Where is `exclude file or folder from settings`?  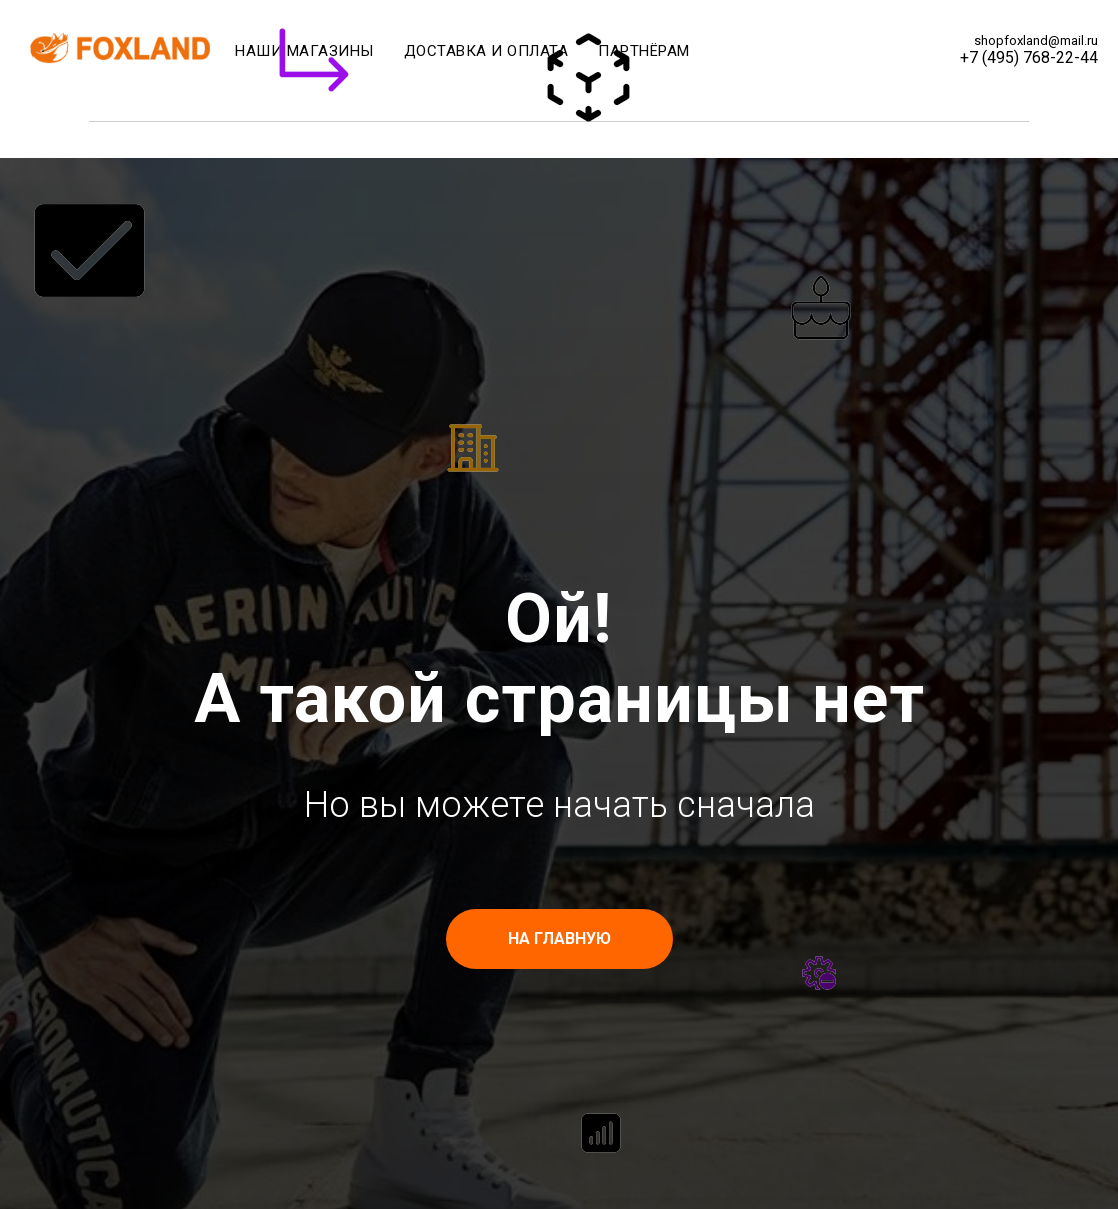 exclude file or folder from settings is located at coordinates (819, 973).